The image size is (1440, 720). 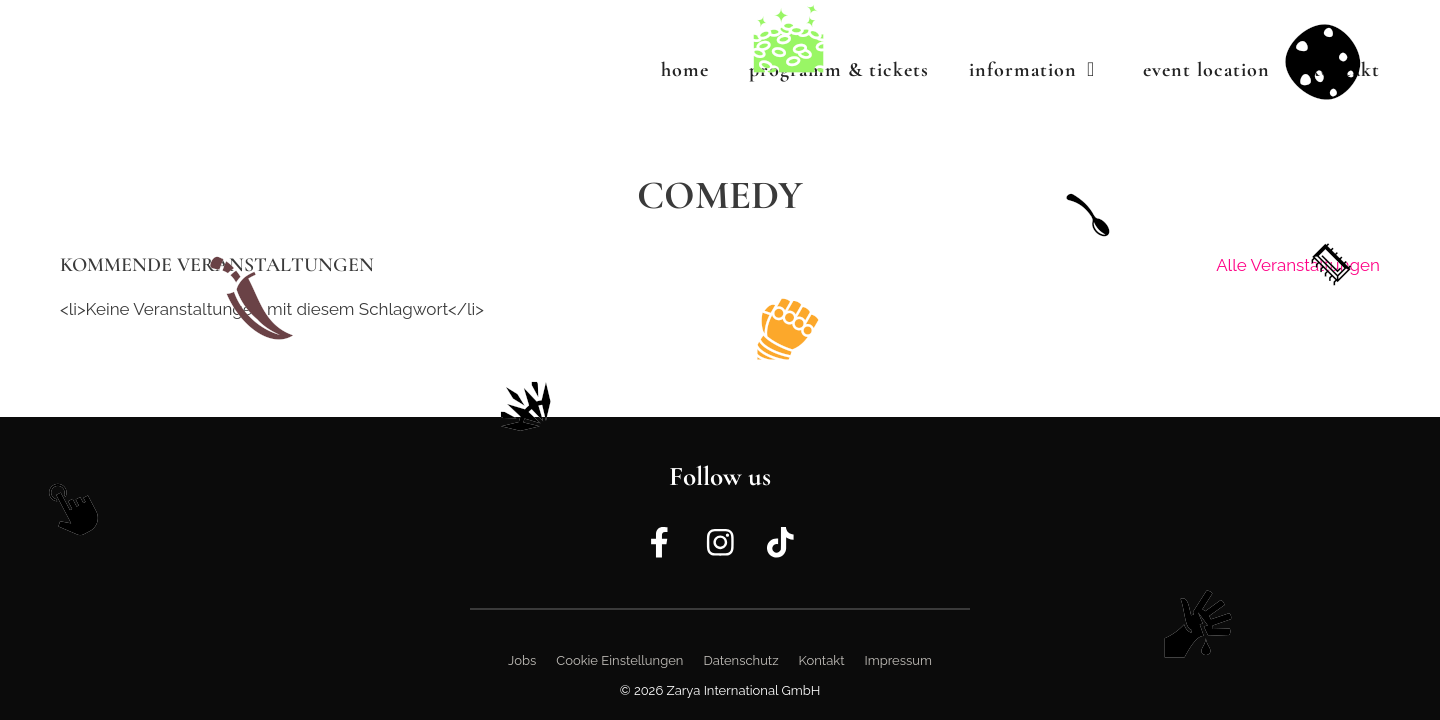 What do you see at coordinates (788, 38) in the screenshot?
I see `view your in-game currency or coins` at bounding box center [788, 38].